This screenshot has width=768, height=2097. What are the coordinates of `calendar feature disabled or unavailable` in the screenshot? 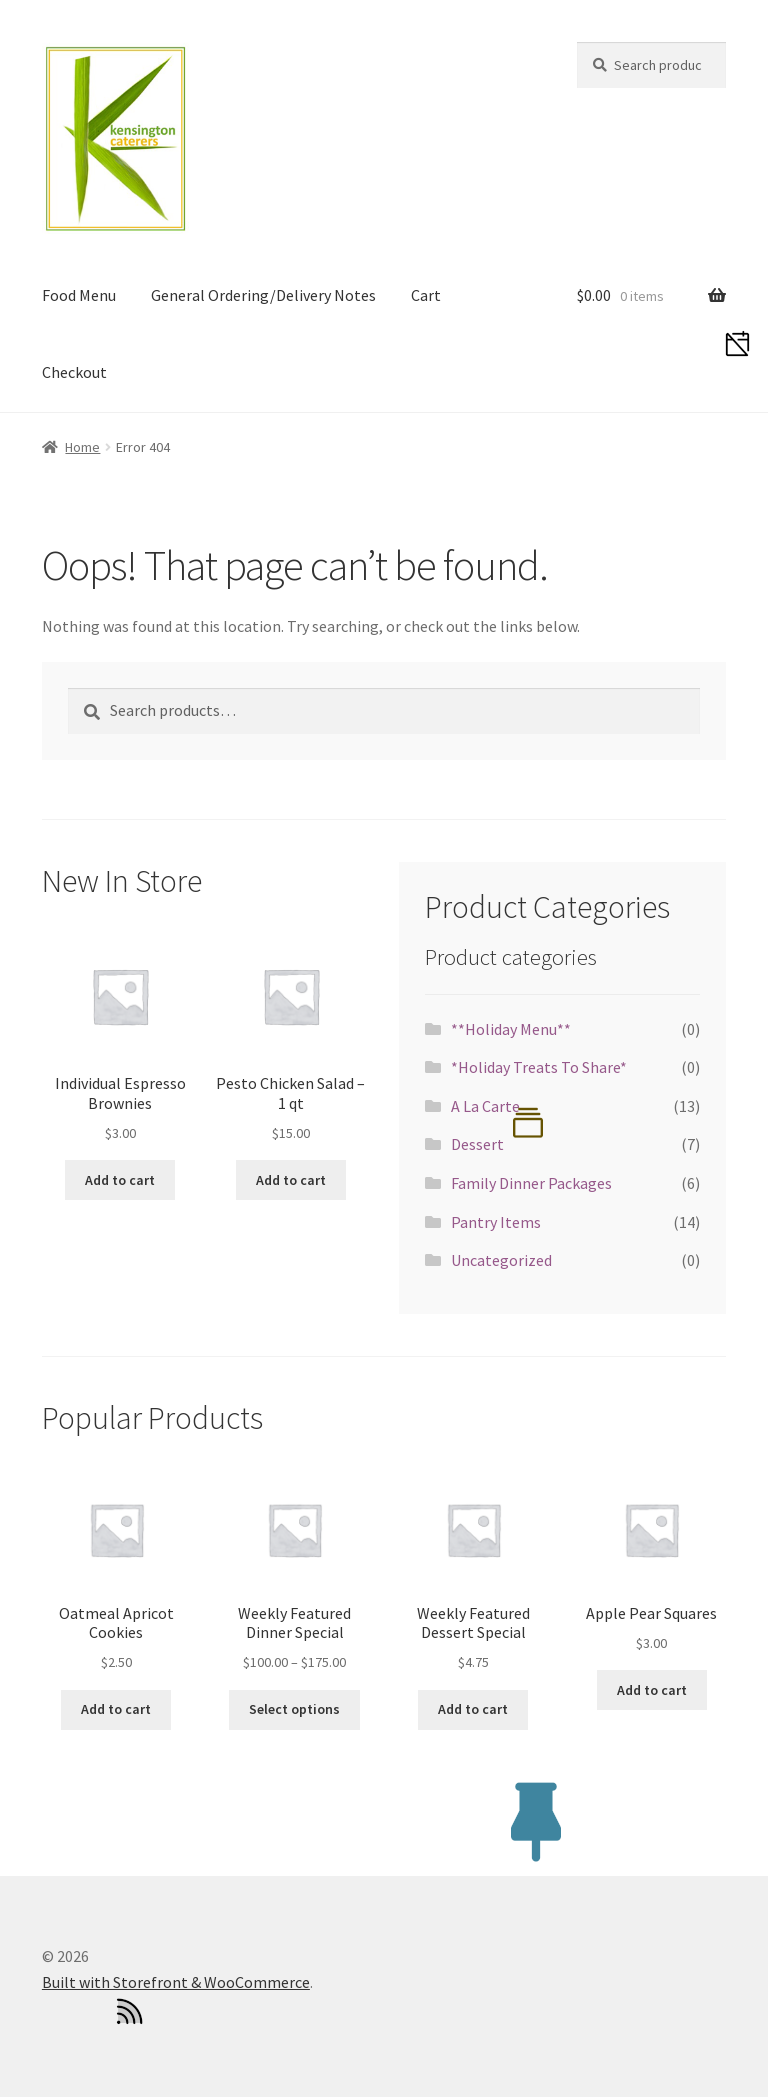 It's located at (737, 344).